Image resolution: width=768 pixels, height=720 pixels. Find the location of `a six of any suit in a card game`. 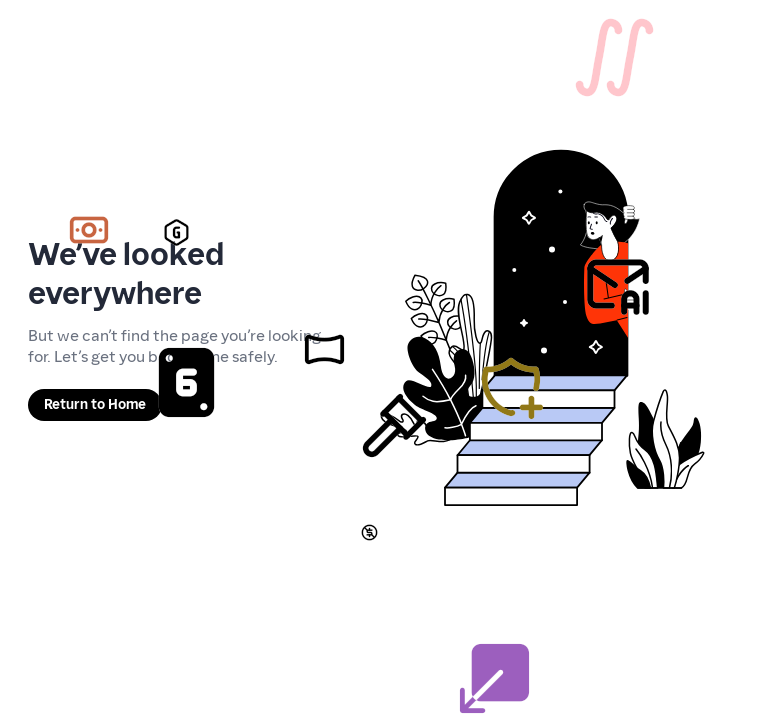

a six of any suit in a card game is located at coordinates (186, 382).